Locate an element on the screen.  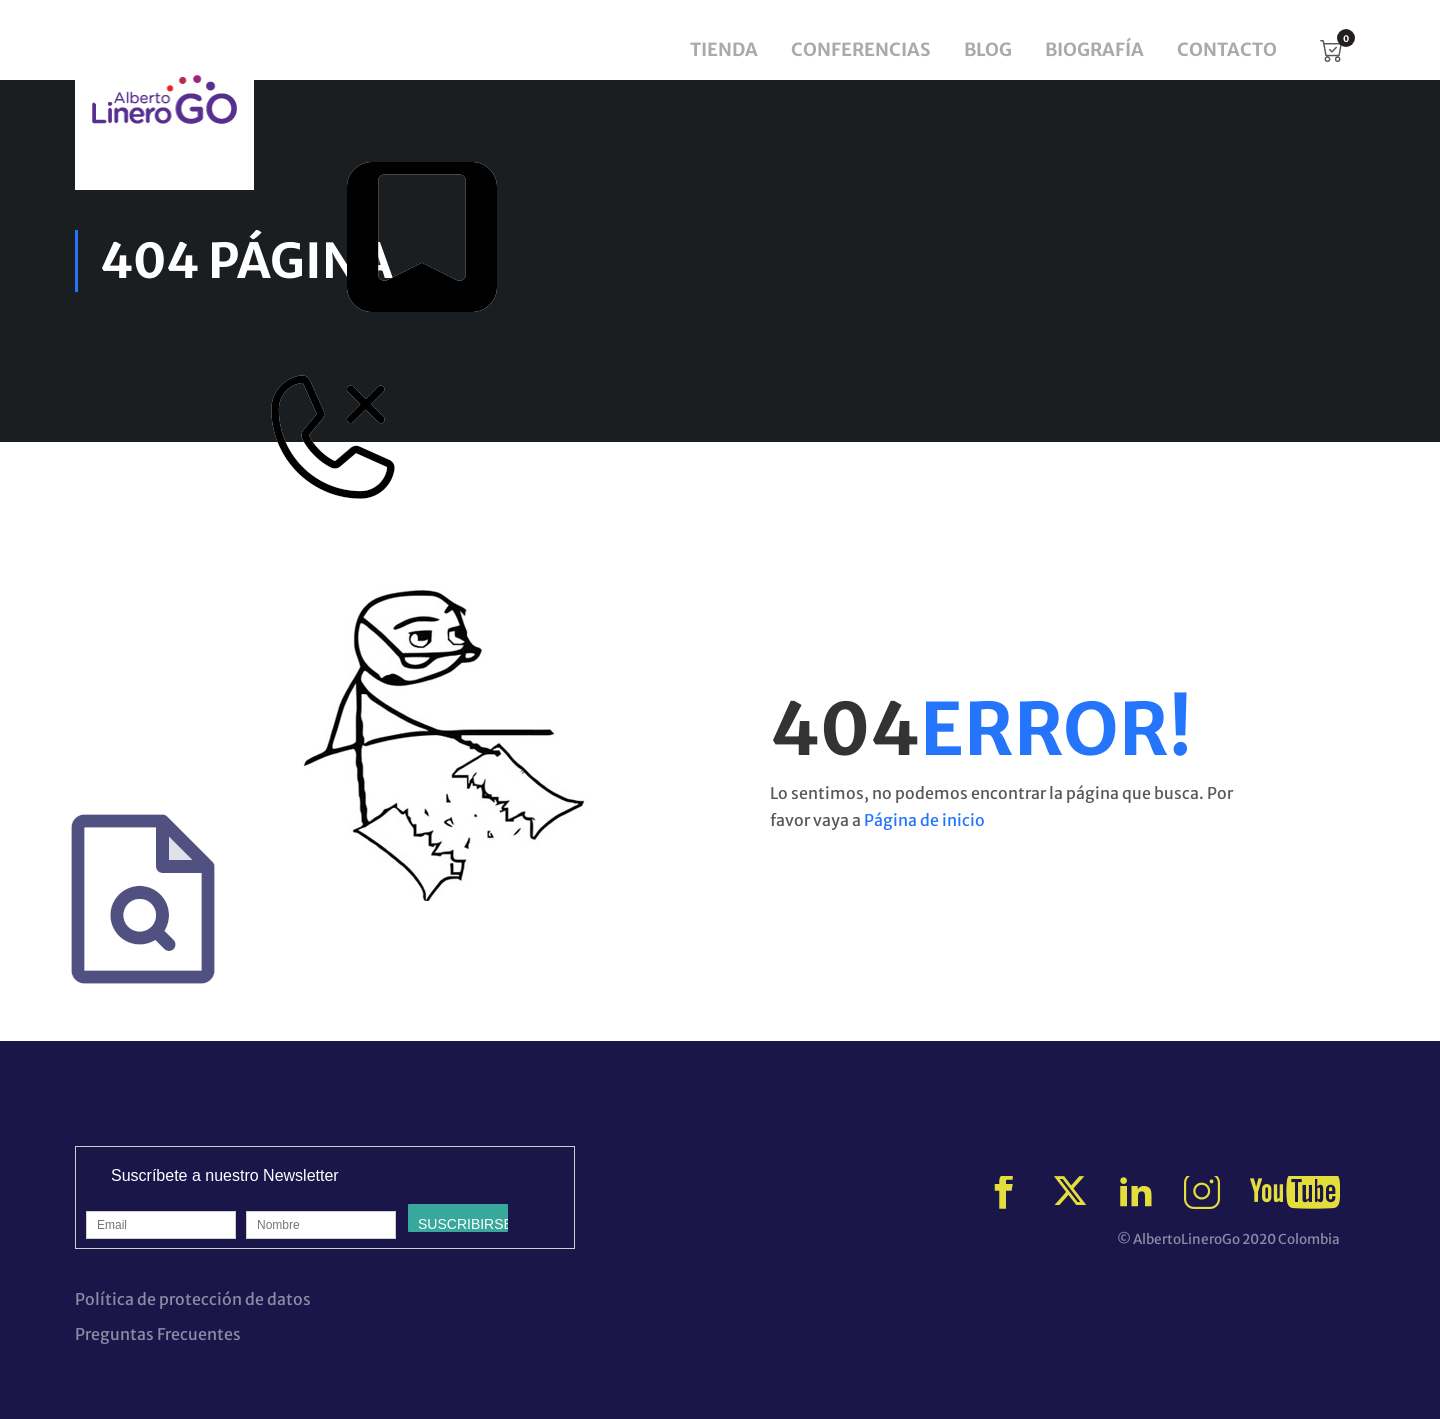
search within a document or file is located at coordinates (143, 899).